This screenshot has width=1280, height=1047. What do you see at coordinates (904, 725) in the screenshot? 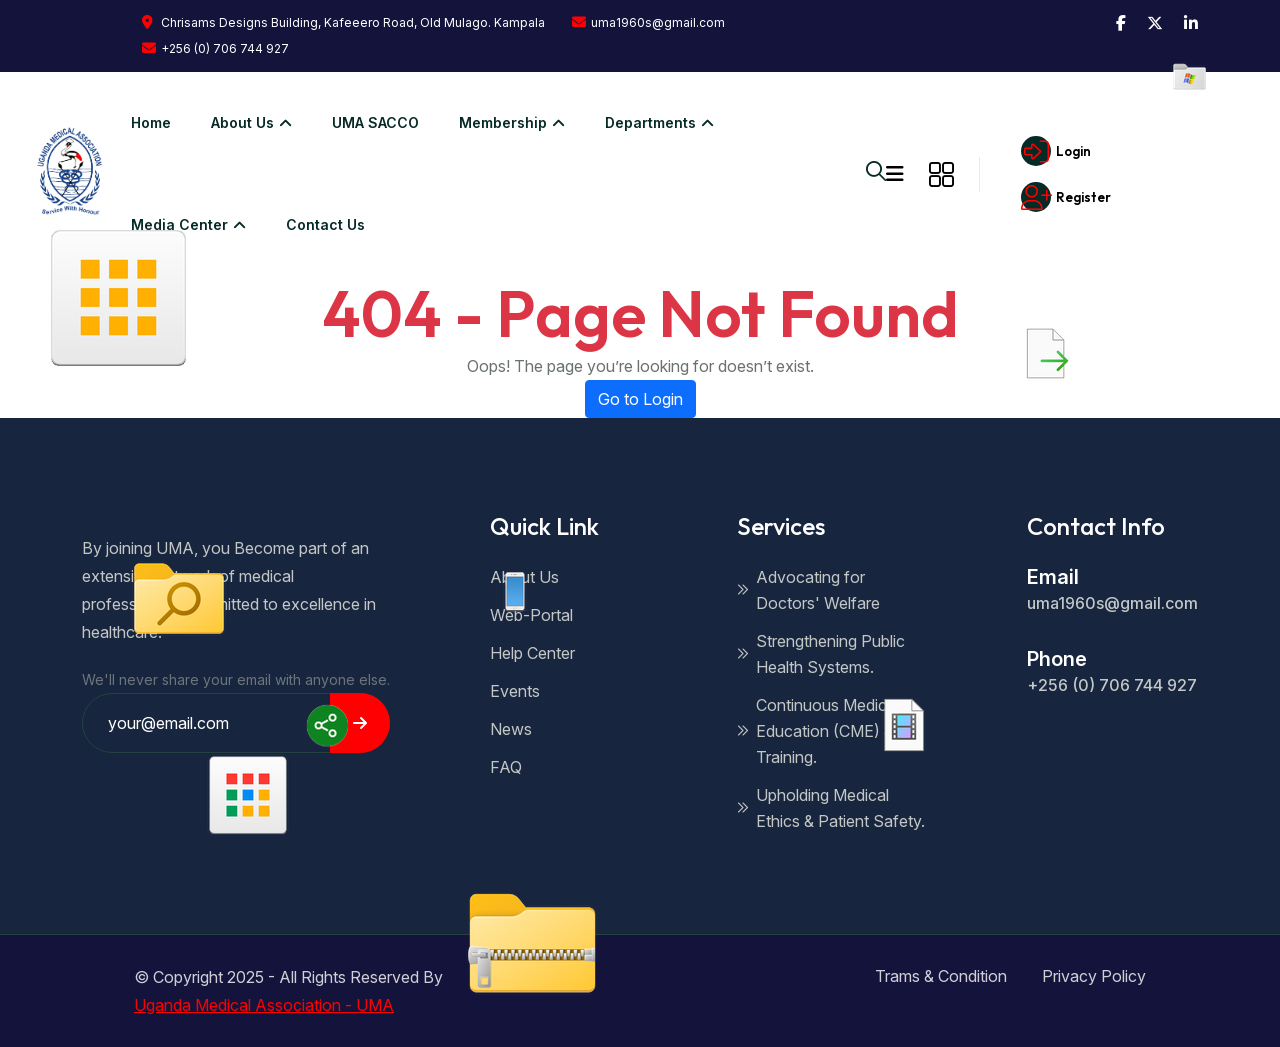
I see `open a video file` at bounding box center [904, 725].